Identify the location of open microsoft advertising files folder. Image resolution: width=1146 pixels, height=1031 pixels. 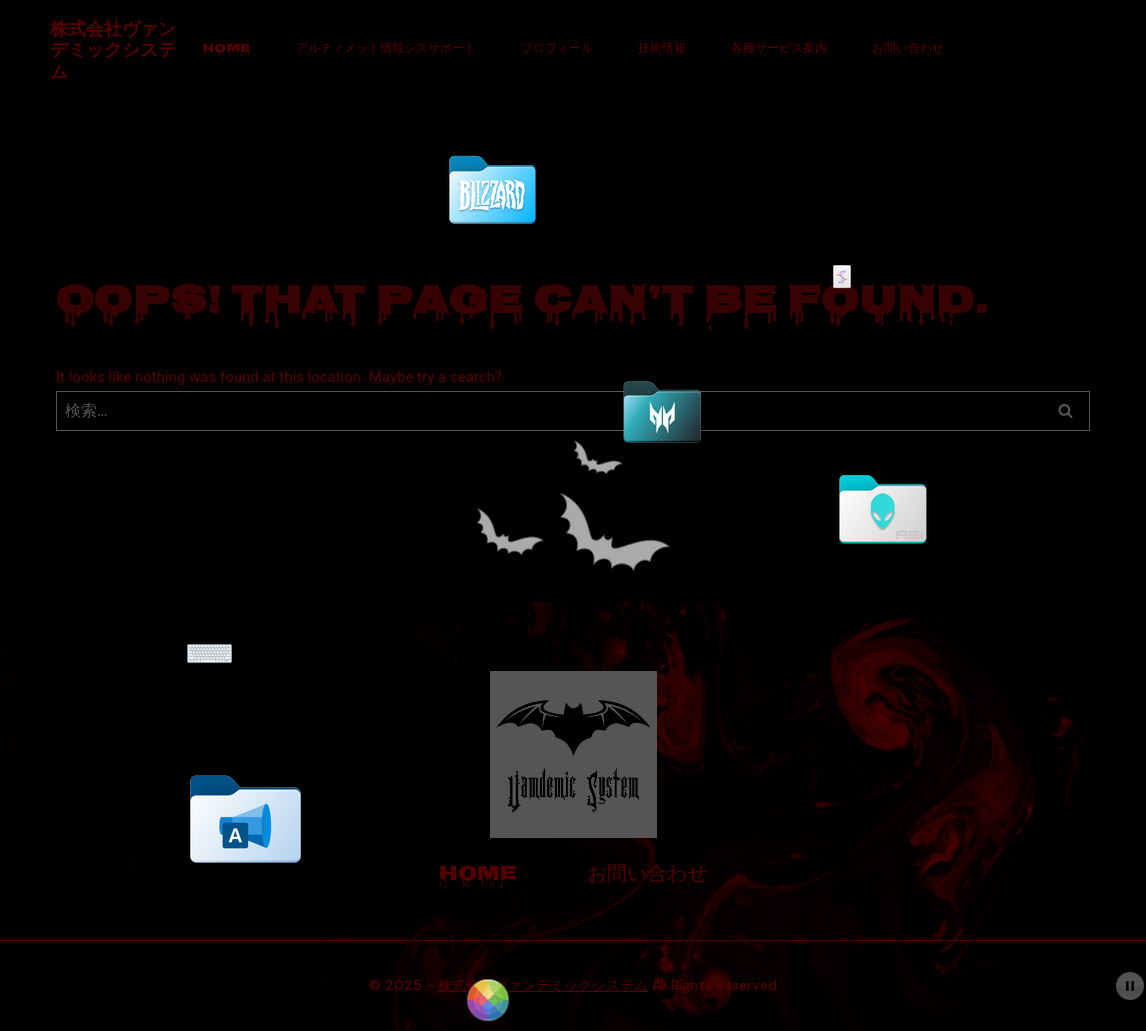
(245, 822).